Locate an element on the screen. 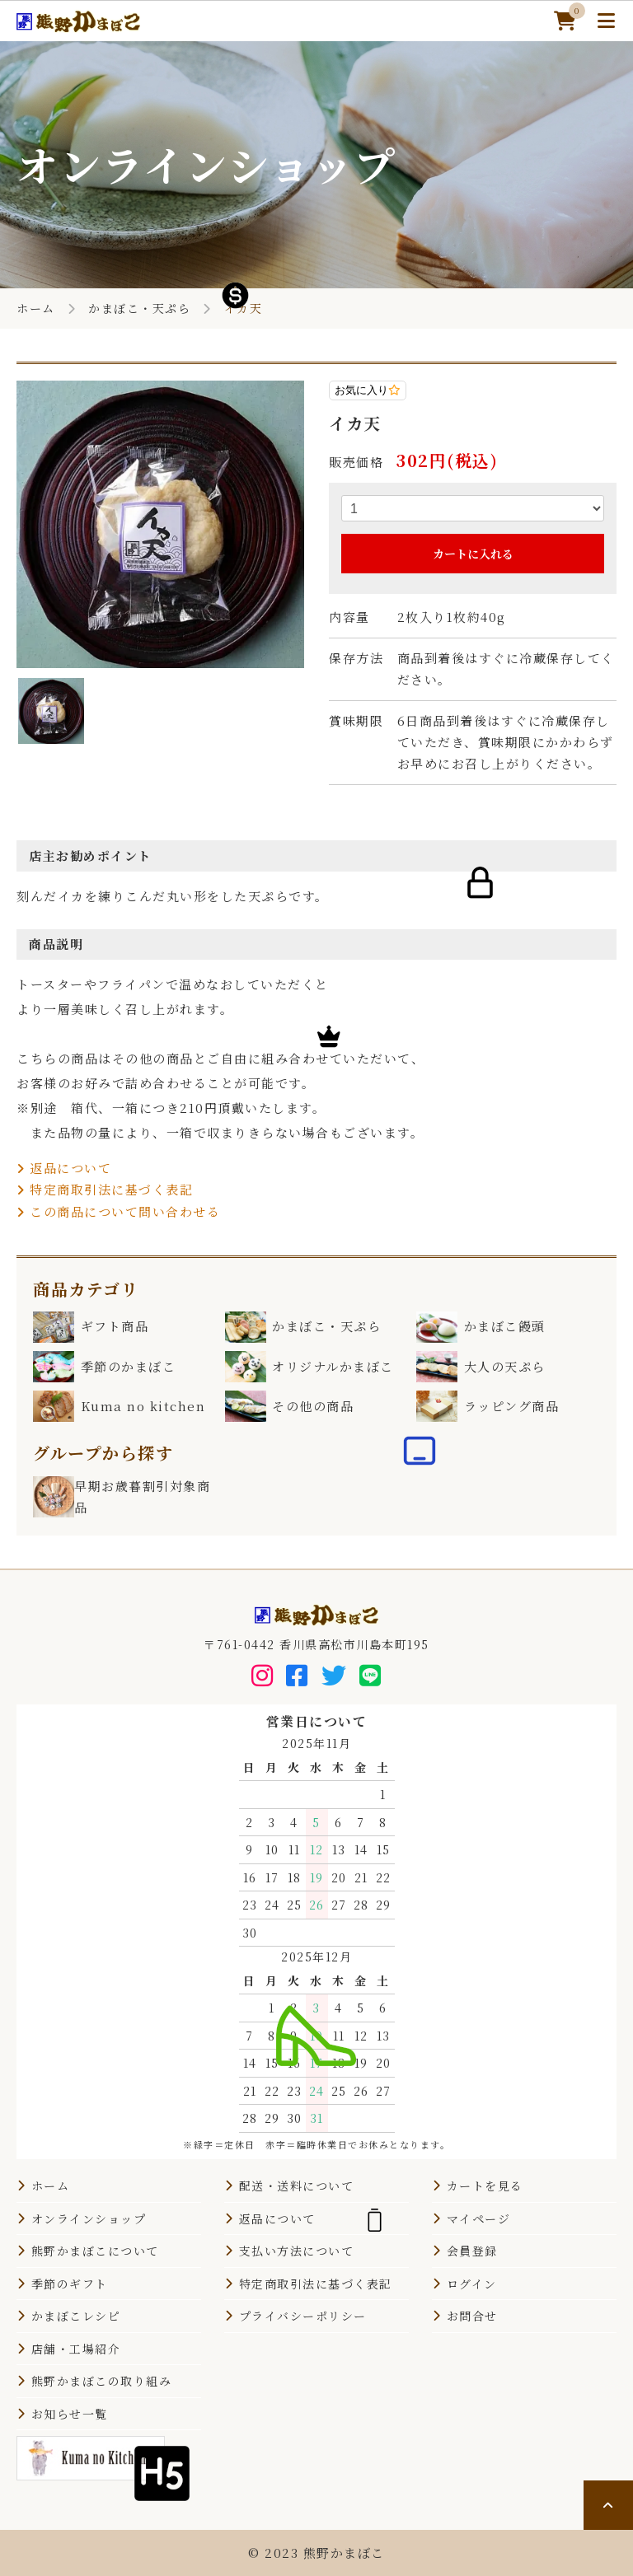  indicates server owner status is located at coordinates (329, 1036).